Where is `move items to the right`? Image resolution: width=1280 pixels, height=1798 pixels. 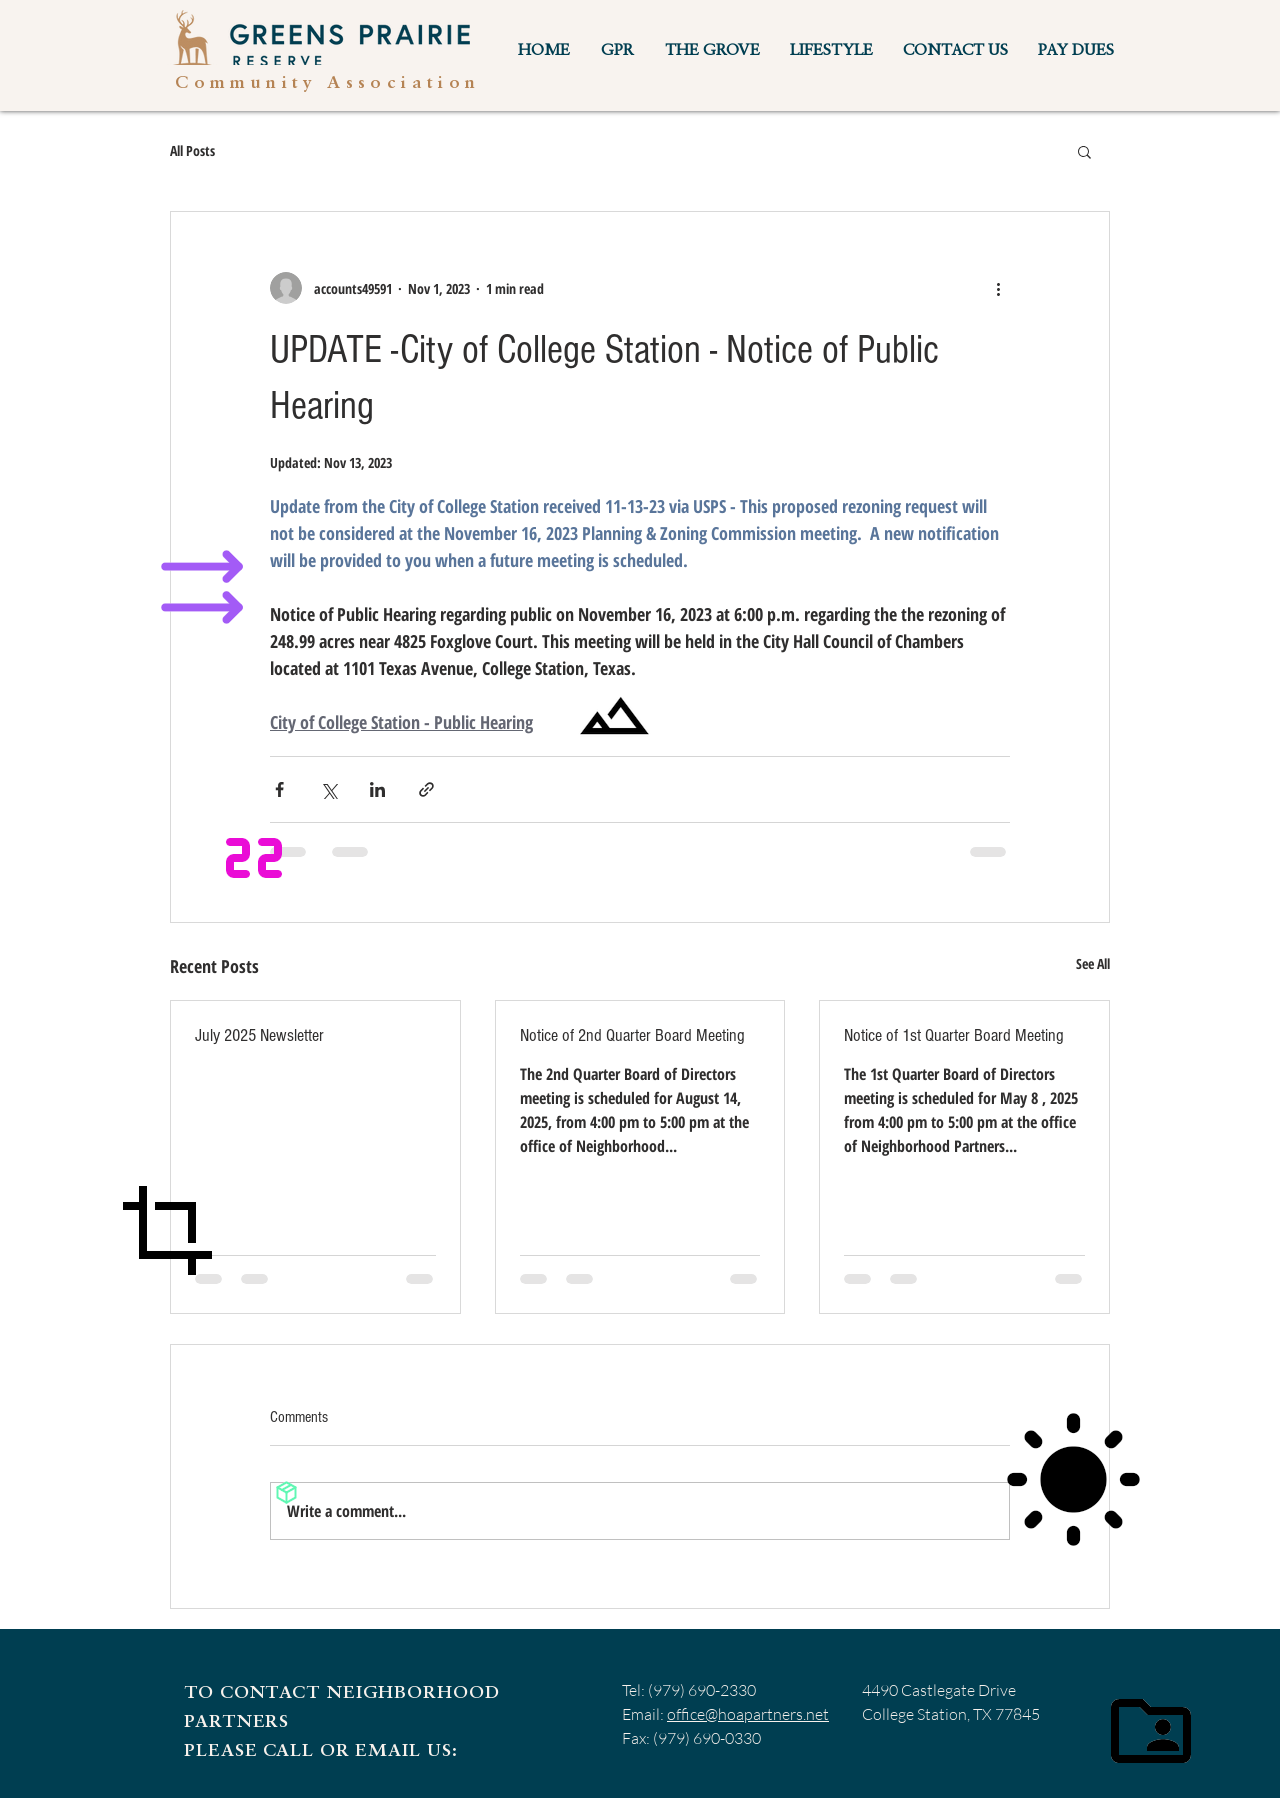 move items to the right is located at coordinates (202, 587).